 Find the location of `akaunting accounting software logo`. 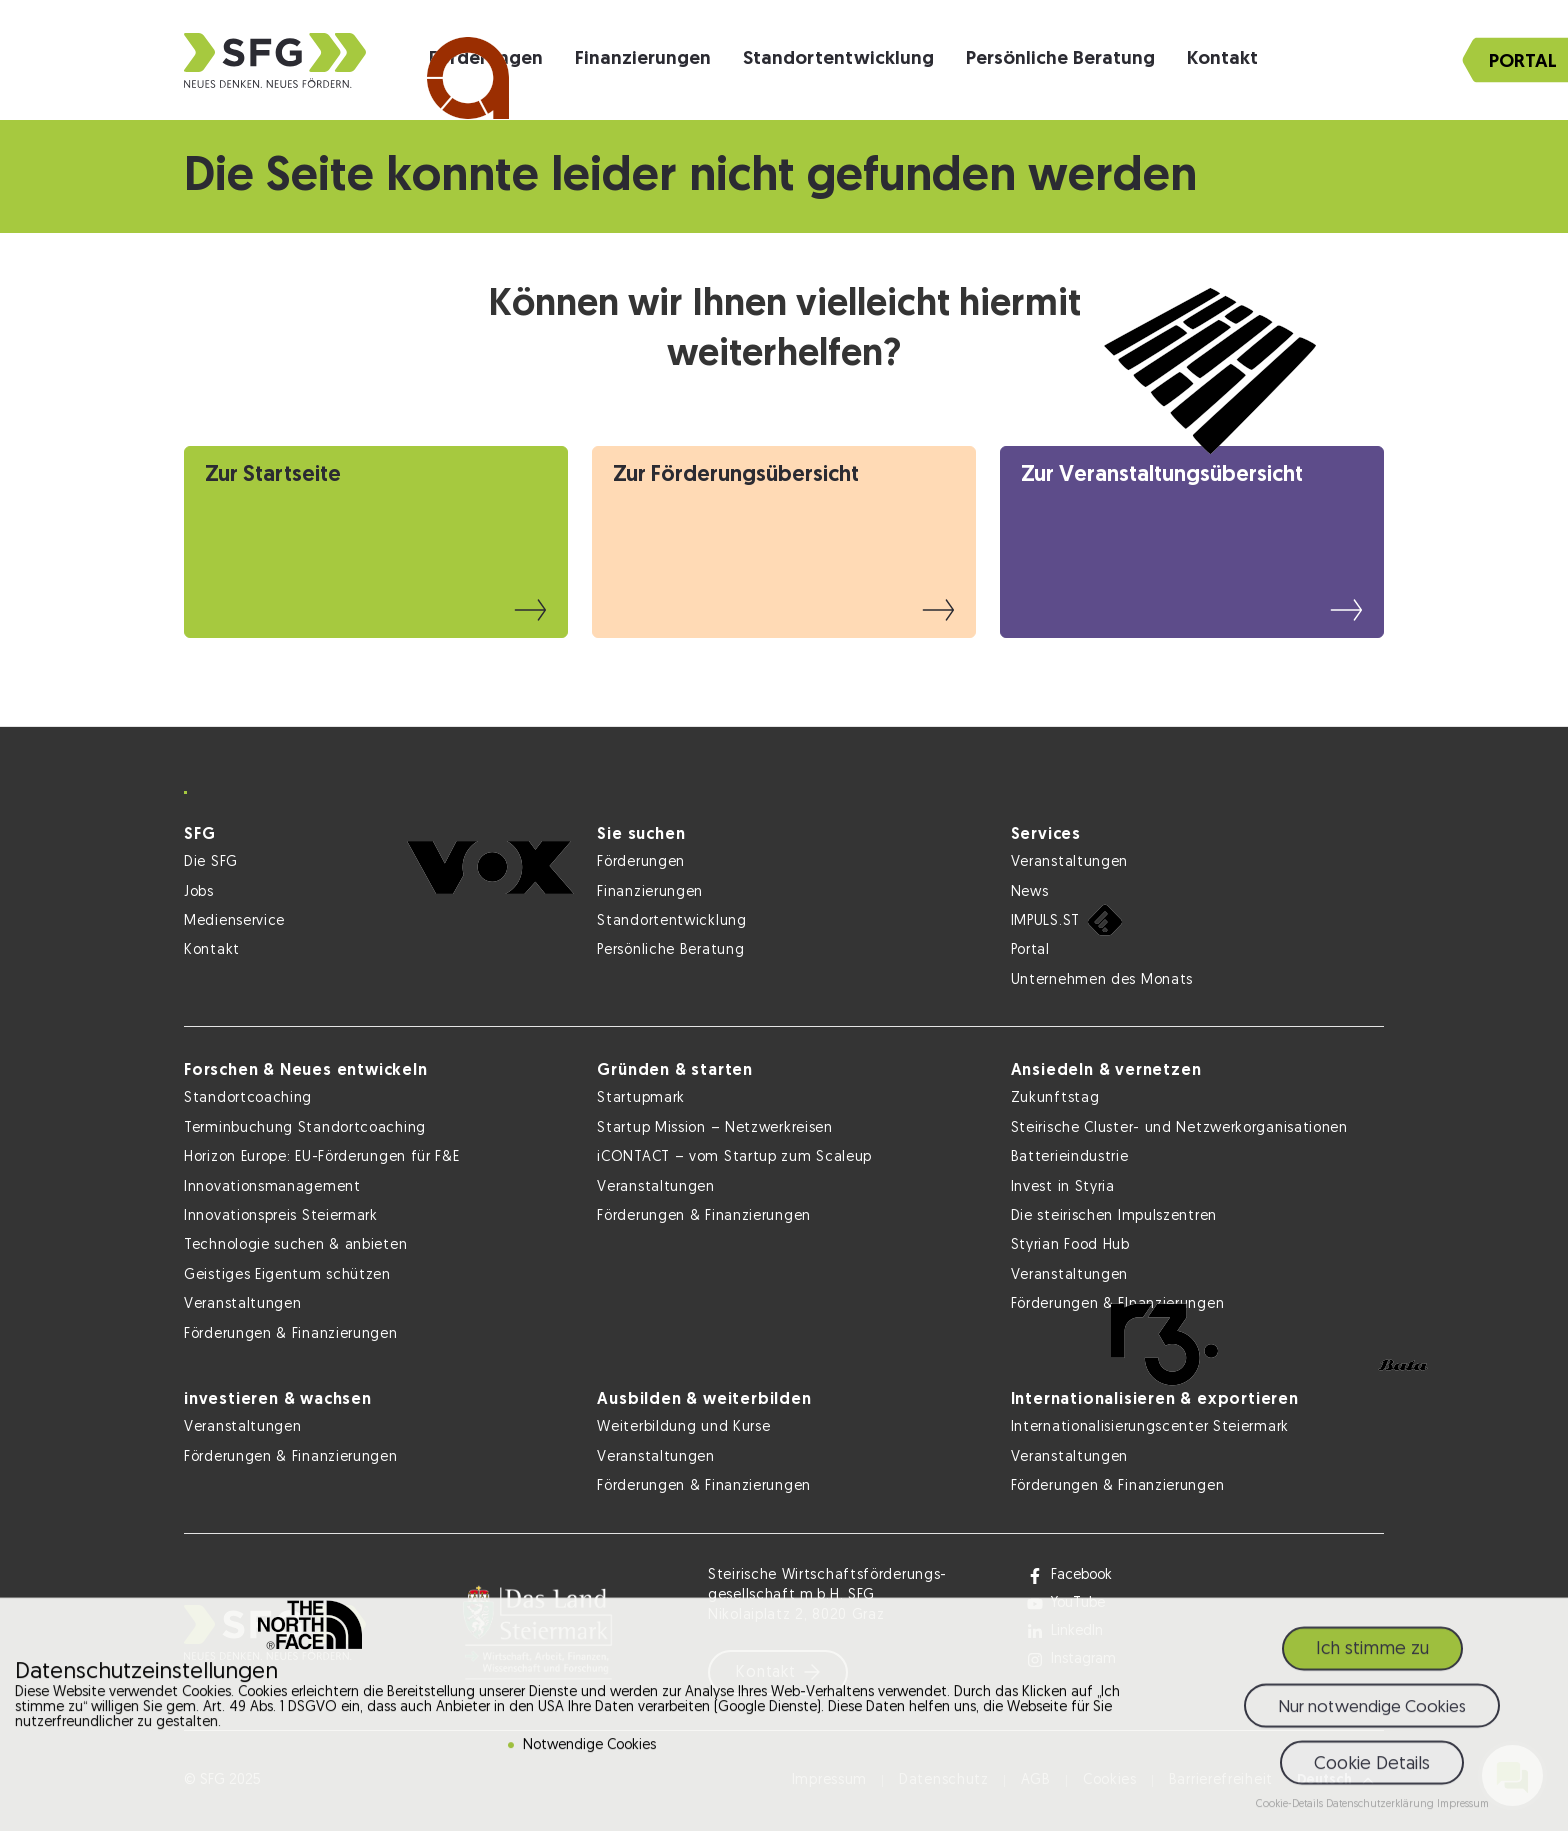

akaunting accounting software logo is located at coordinates (468, 78).